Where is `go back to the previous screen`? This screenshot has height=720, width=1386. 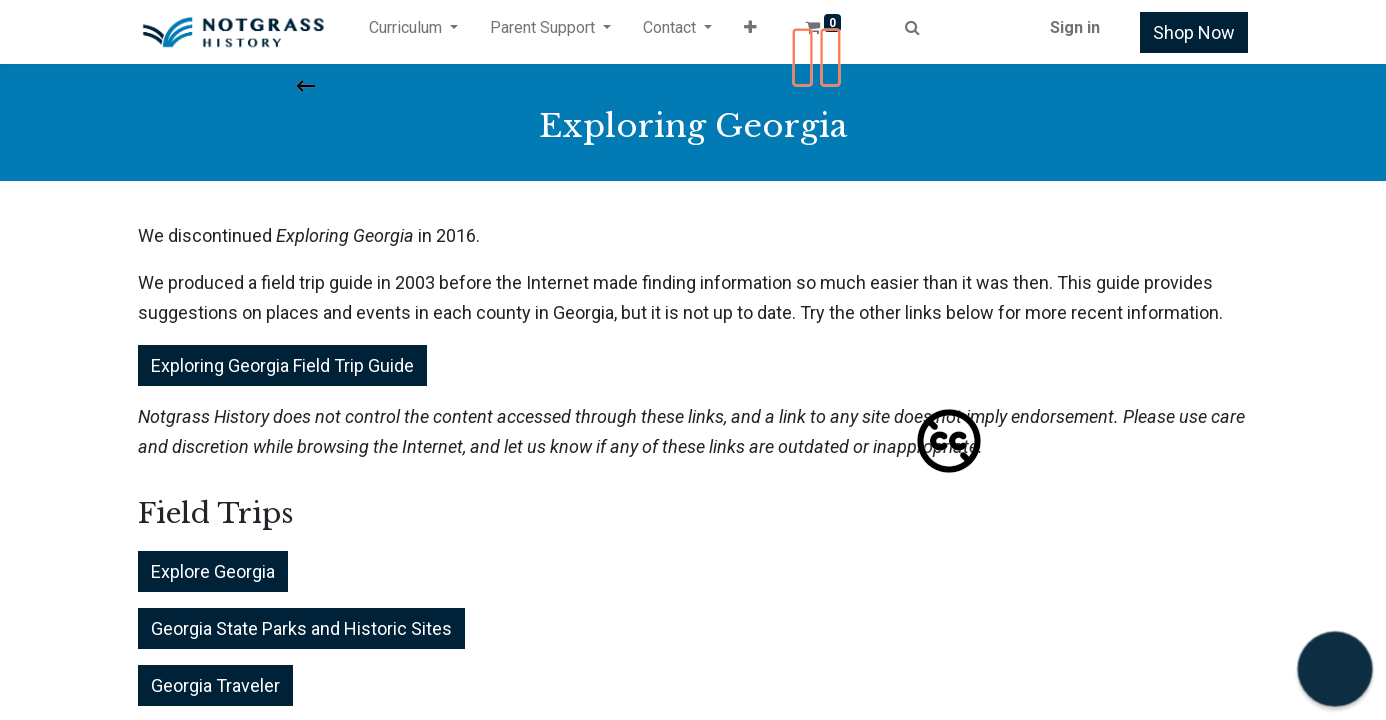 go back to the previous screen is located at coordinates (306, 86).